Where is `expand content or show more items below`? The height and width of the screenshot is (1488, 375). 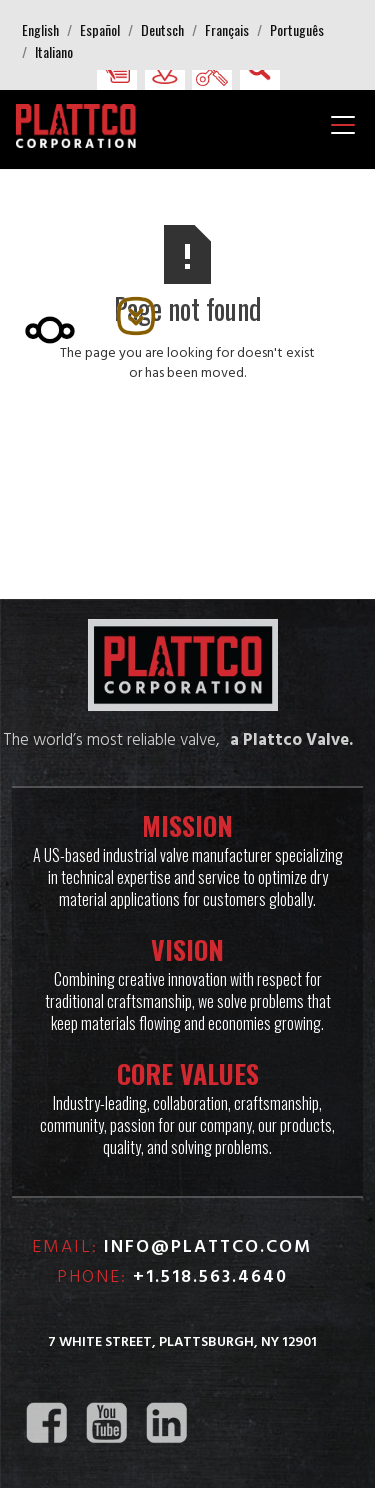 expand content or show more items below is located at coordinates (136, 316).